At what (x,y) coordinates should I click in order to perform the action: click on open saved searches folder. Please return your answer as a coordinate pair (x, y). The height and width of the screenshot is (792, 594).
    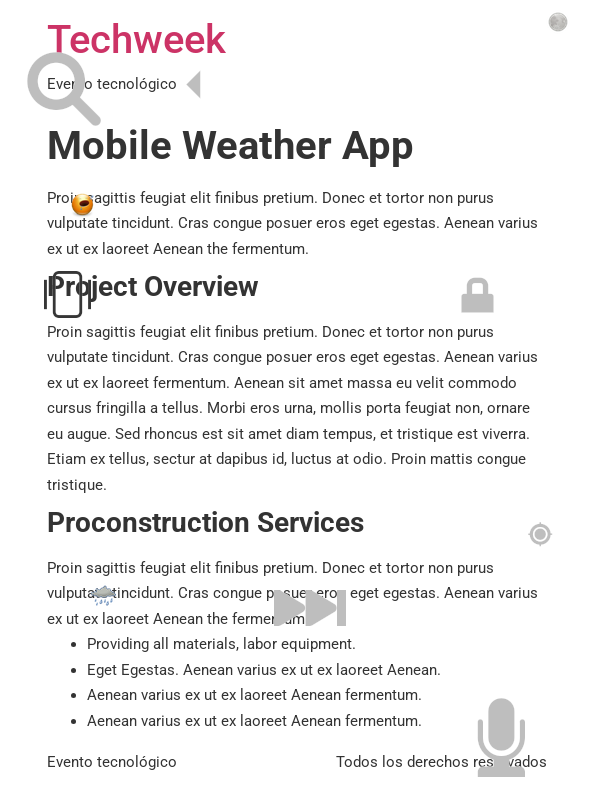
    Looking at the image, I should click on (64, 89).